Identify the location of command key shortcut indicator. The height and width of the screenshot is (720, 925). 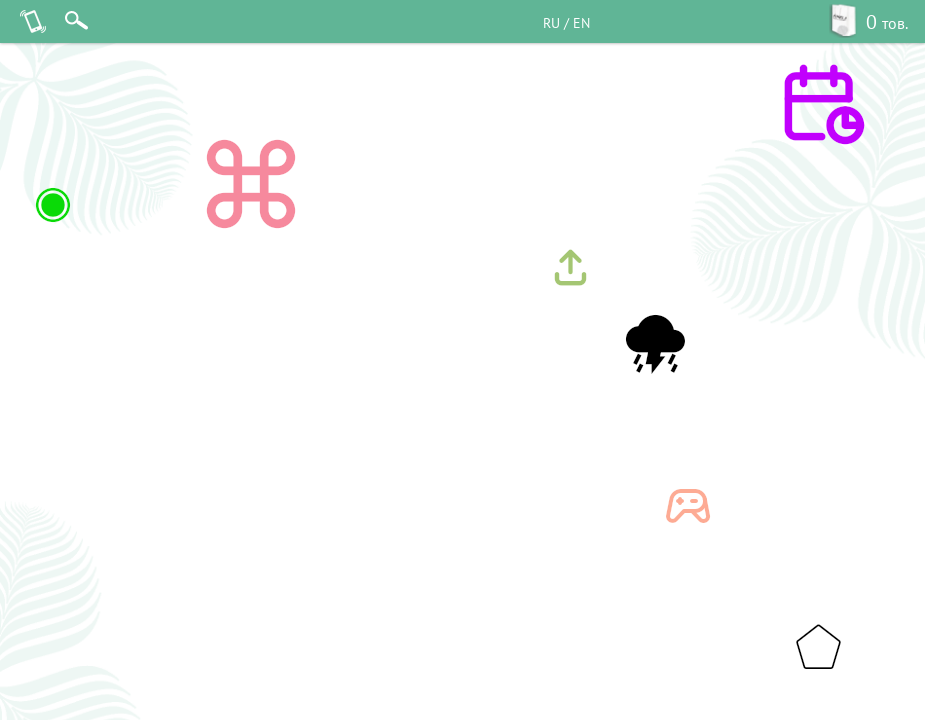
(251, 184).